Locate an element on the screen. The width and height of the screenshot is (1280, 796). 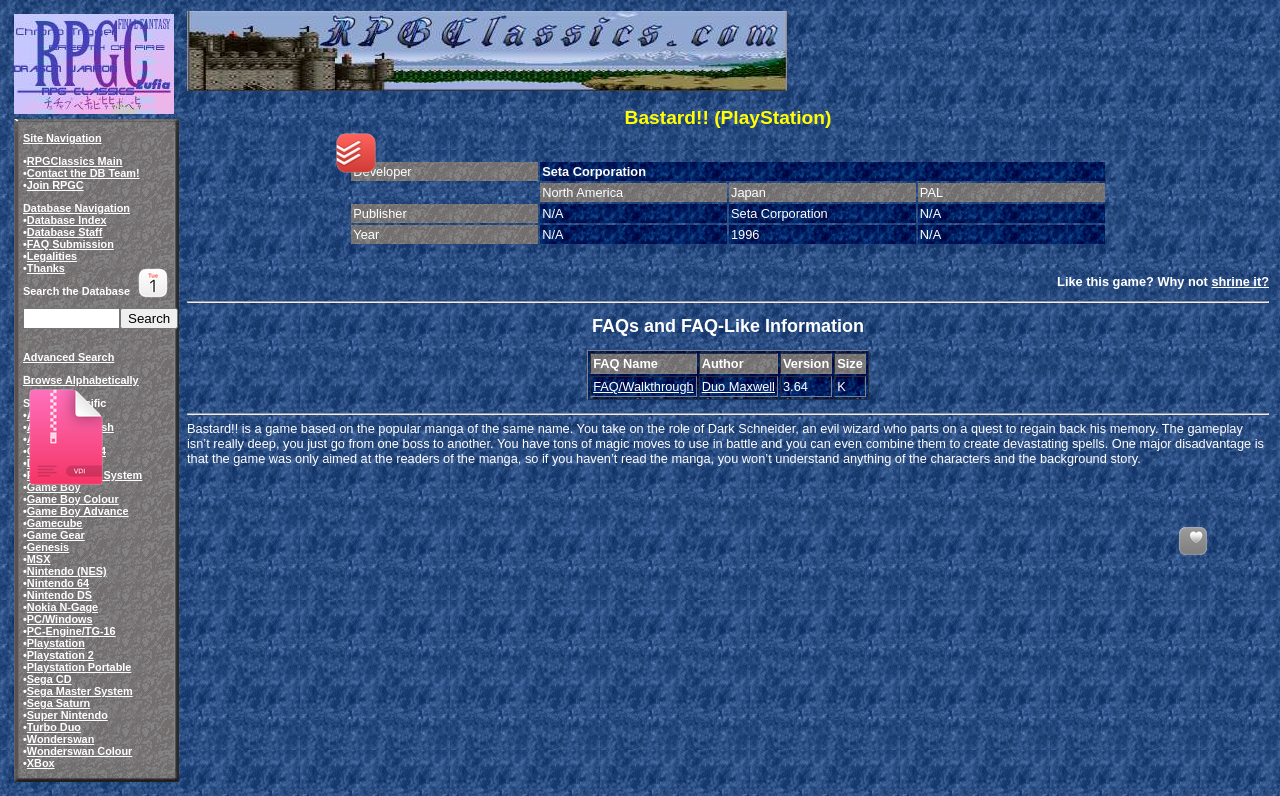
open todoist task management app is located at coordinates (356, 153).